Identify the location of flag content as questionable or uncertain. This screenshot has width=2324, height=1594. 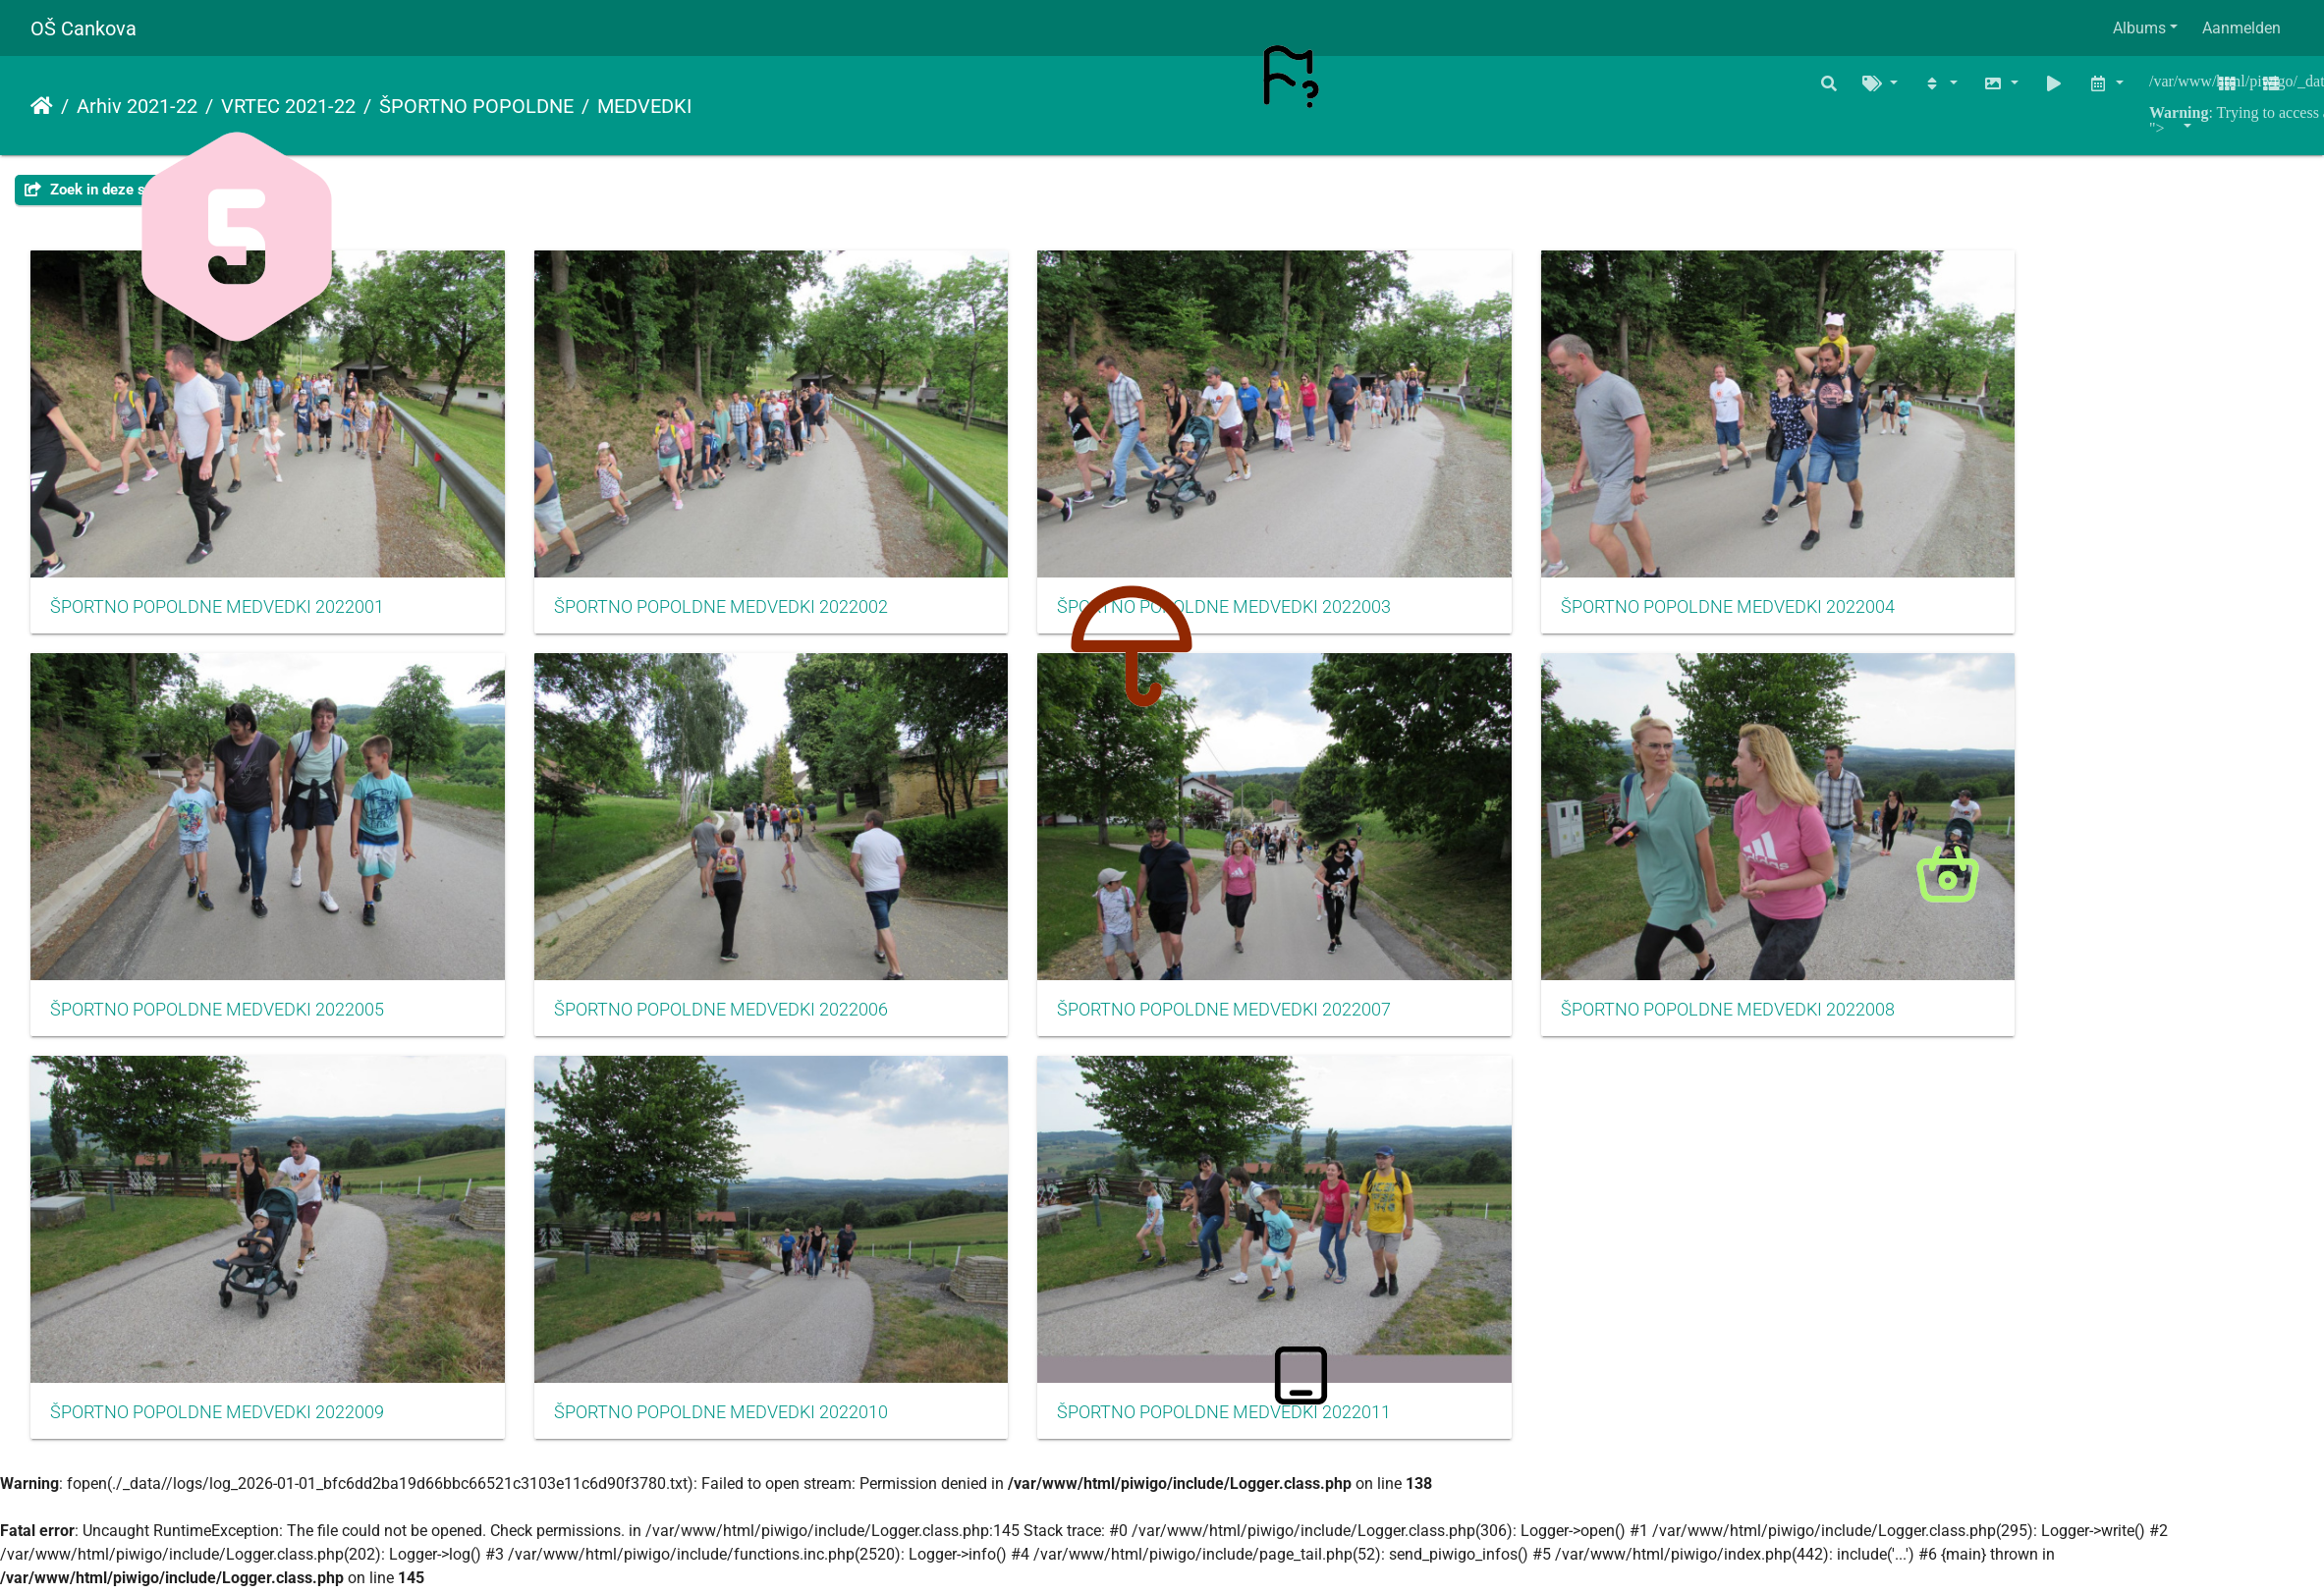
(1288, 74).